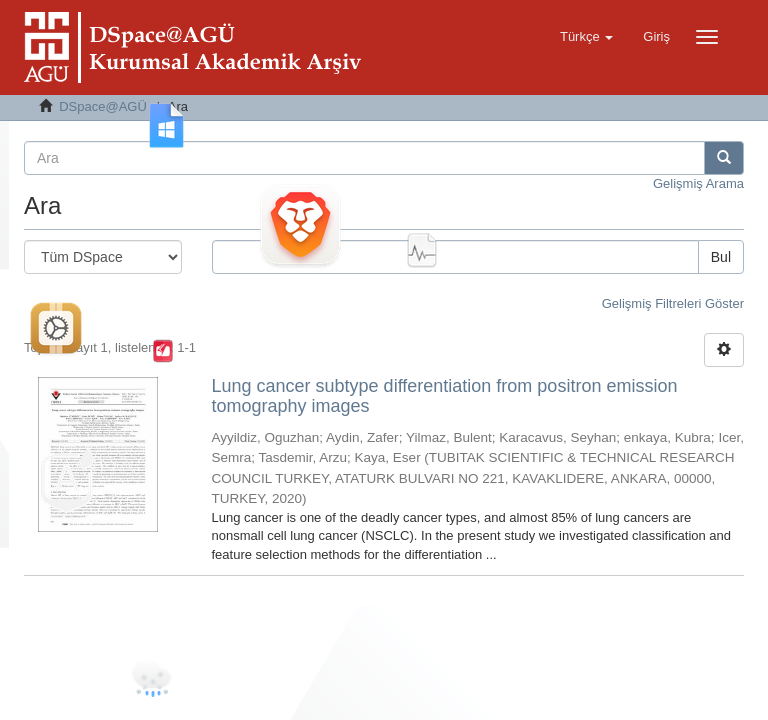 Image resolution: width=768 pixels, height=720 pixels. Describe the element at coordinates (166, 126) in the screenshot. I see `a windows executable file (.exe)` at that location.